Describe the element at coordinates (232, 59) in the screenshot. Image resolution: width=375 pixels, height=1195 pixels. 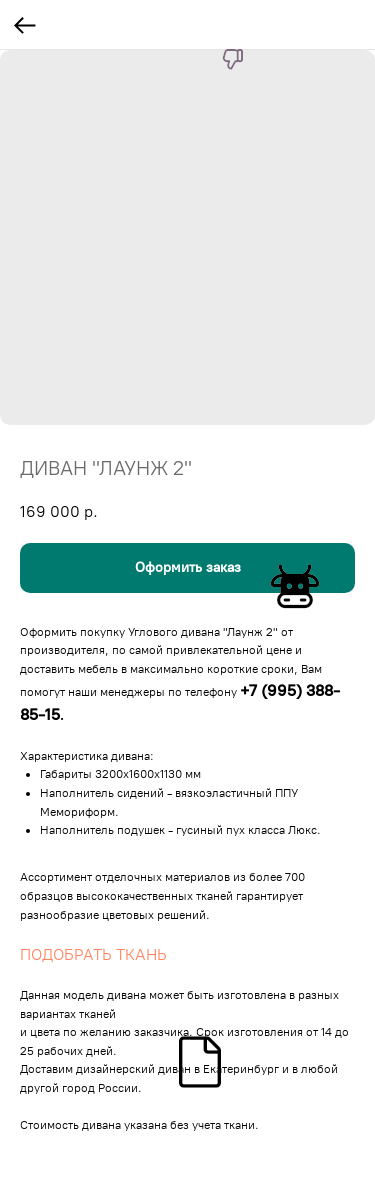
I see `dislike or downvote content` at that location.